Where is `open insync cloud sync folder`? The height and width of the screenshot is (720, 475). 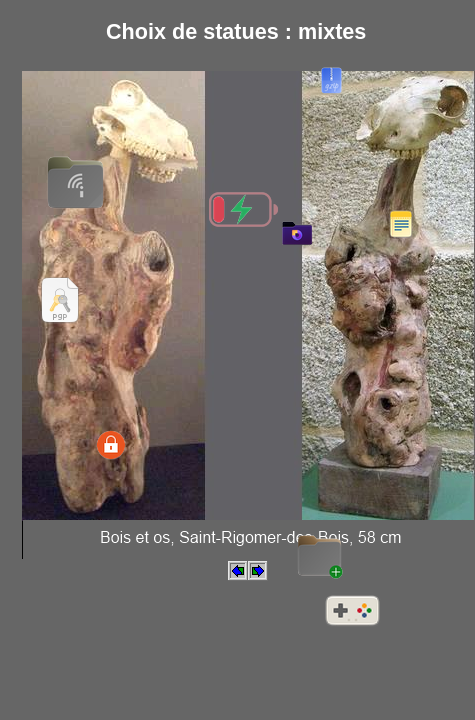 open insync cloud sync folder is located at coordinates (75, 182).